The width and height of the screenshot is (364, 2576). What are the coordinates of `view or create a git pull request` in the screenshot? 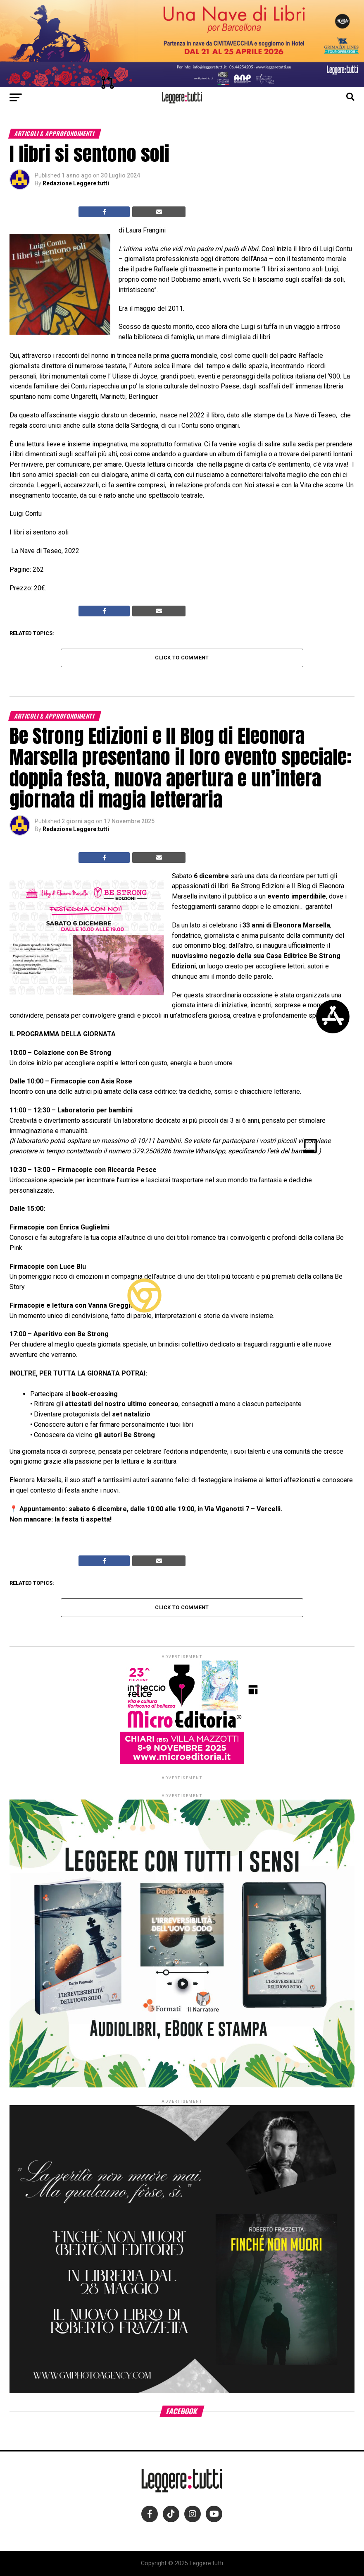 It's located at (107, 82).